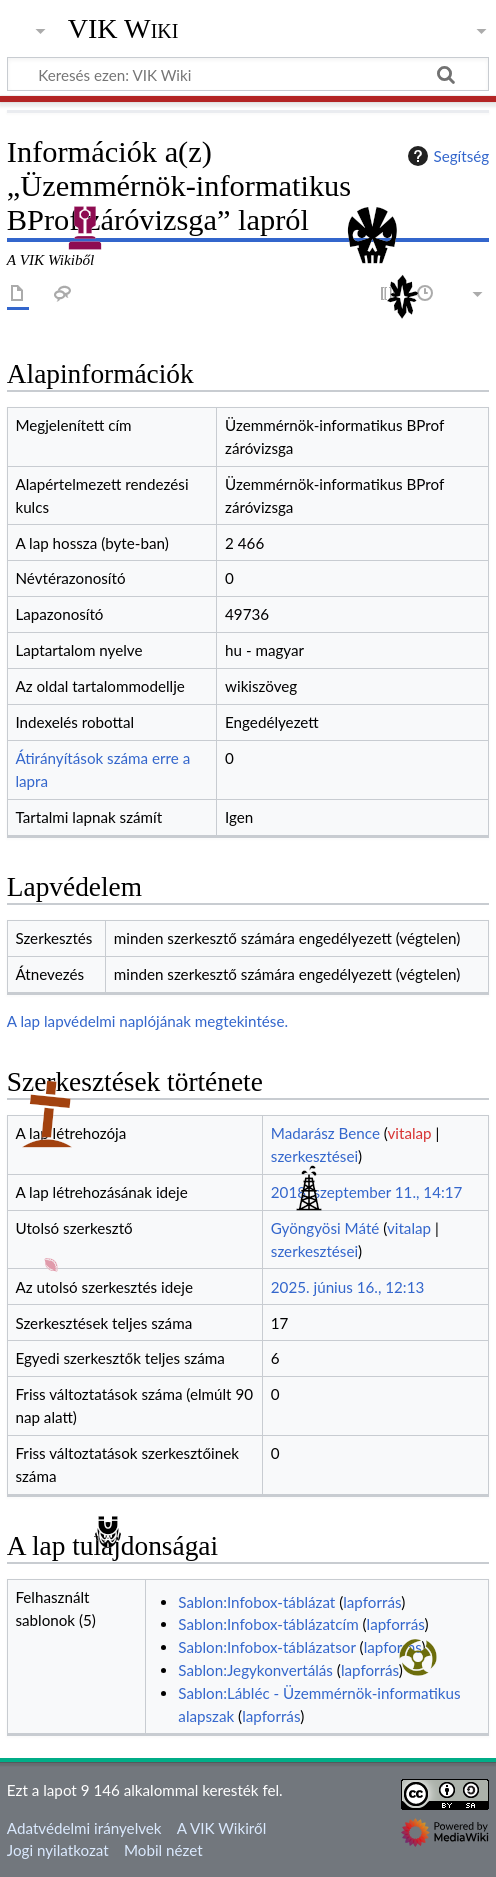 Image resolution: width=496 pixels, height=1877 pixels. What do you see at coordinates (418, 1657) in the screenshot?
I see `throwing weapon or shuriken item in game inventory` at bounding box center [418, 1657].